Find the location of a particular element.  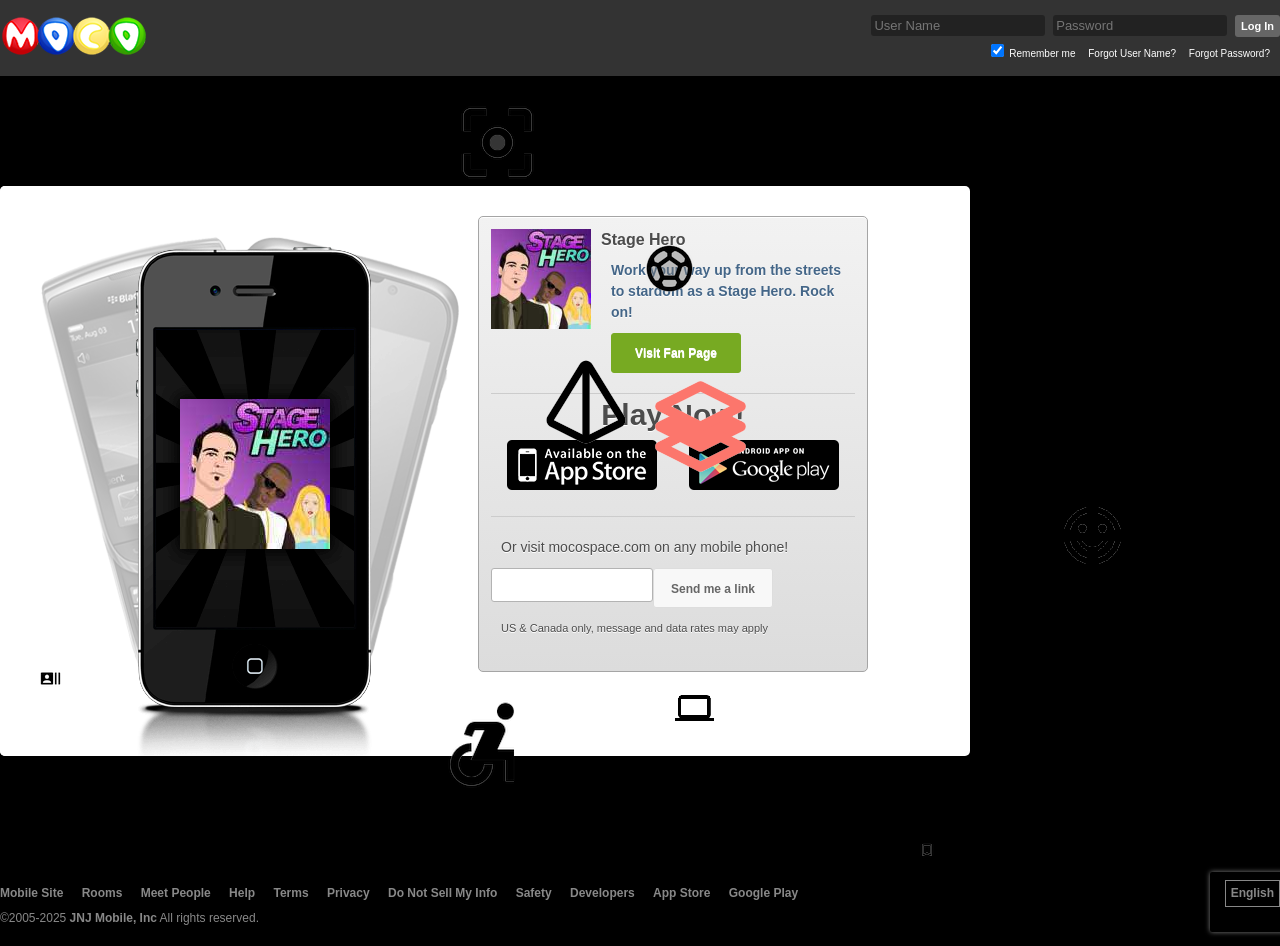

save this item for later is located at coordinates (927, 850).